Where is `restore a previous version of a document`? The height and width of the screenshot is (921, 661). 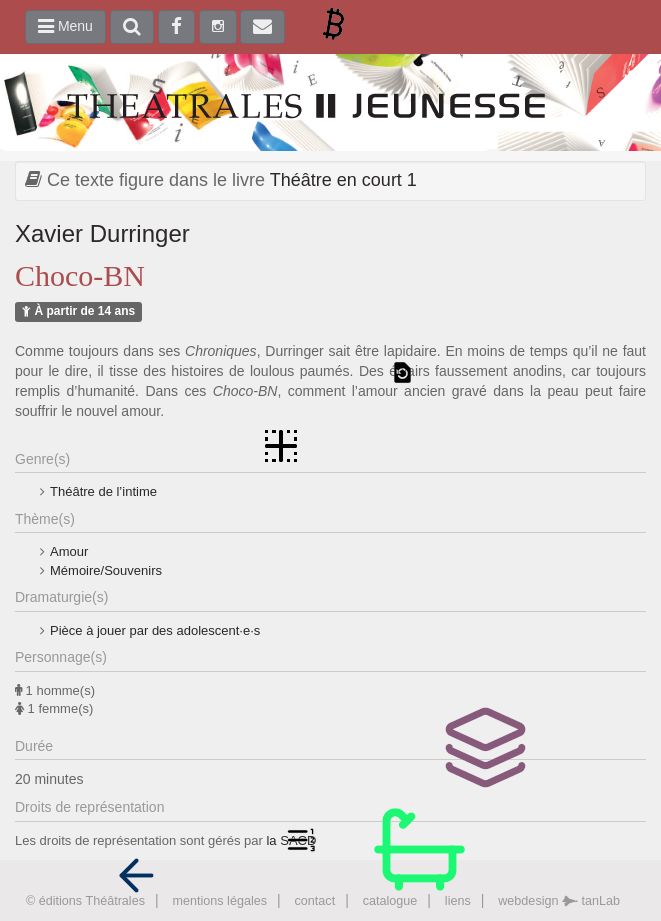 restore a previous version of a document is located at coordinates (402, 372).